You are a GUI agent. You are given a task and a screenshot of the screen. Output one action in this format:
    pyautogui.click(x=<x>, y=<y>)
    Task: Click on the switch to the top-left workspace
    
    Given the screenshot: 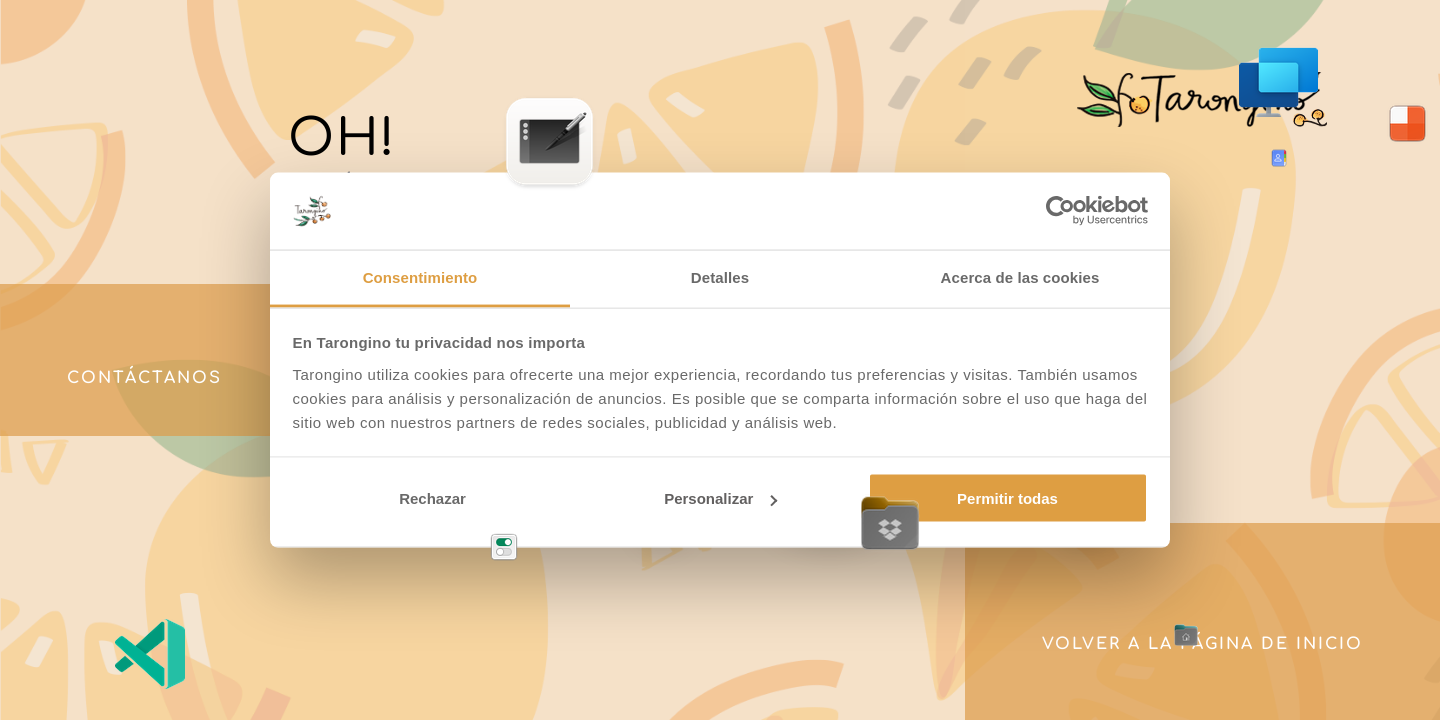 What is the action you would take?
    pyautogui.click(x=1407, y=123)
    